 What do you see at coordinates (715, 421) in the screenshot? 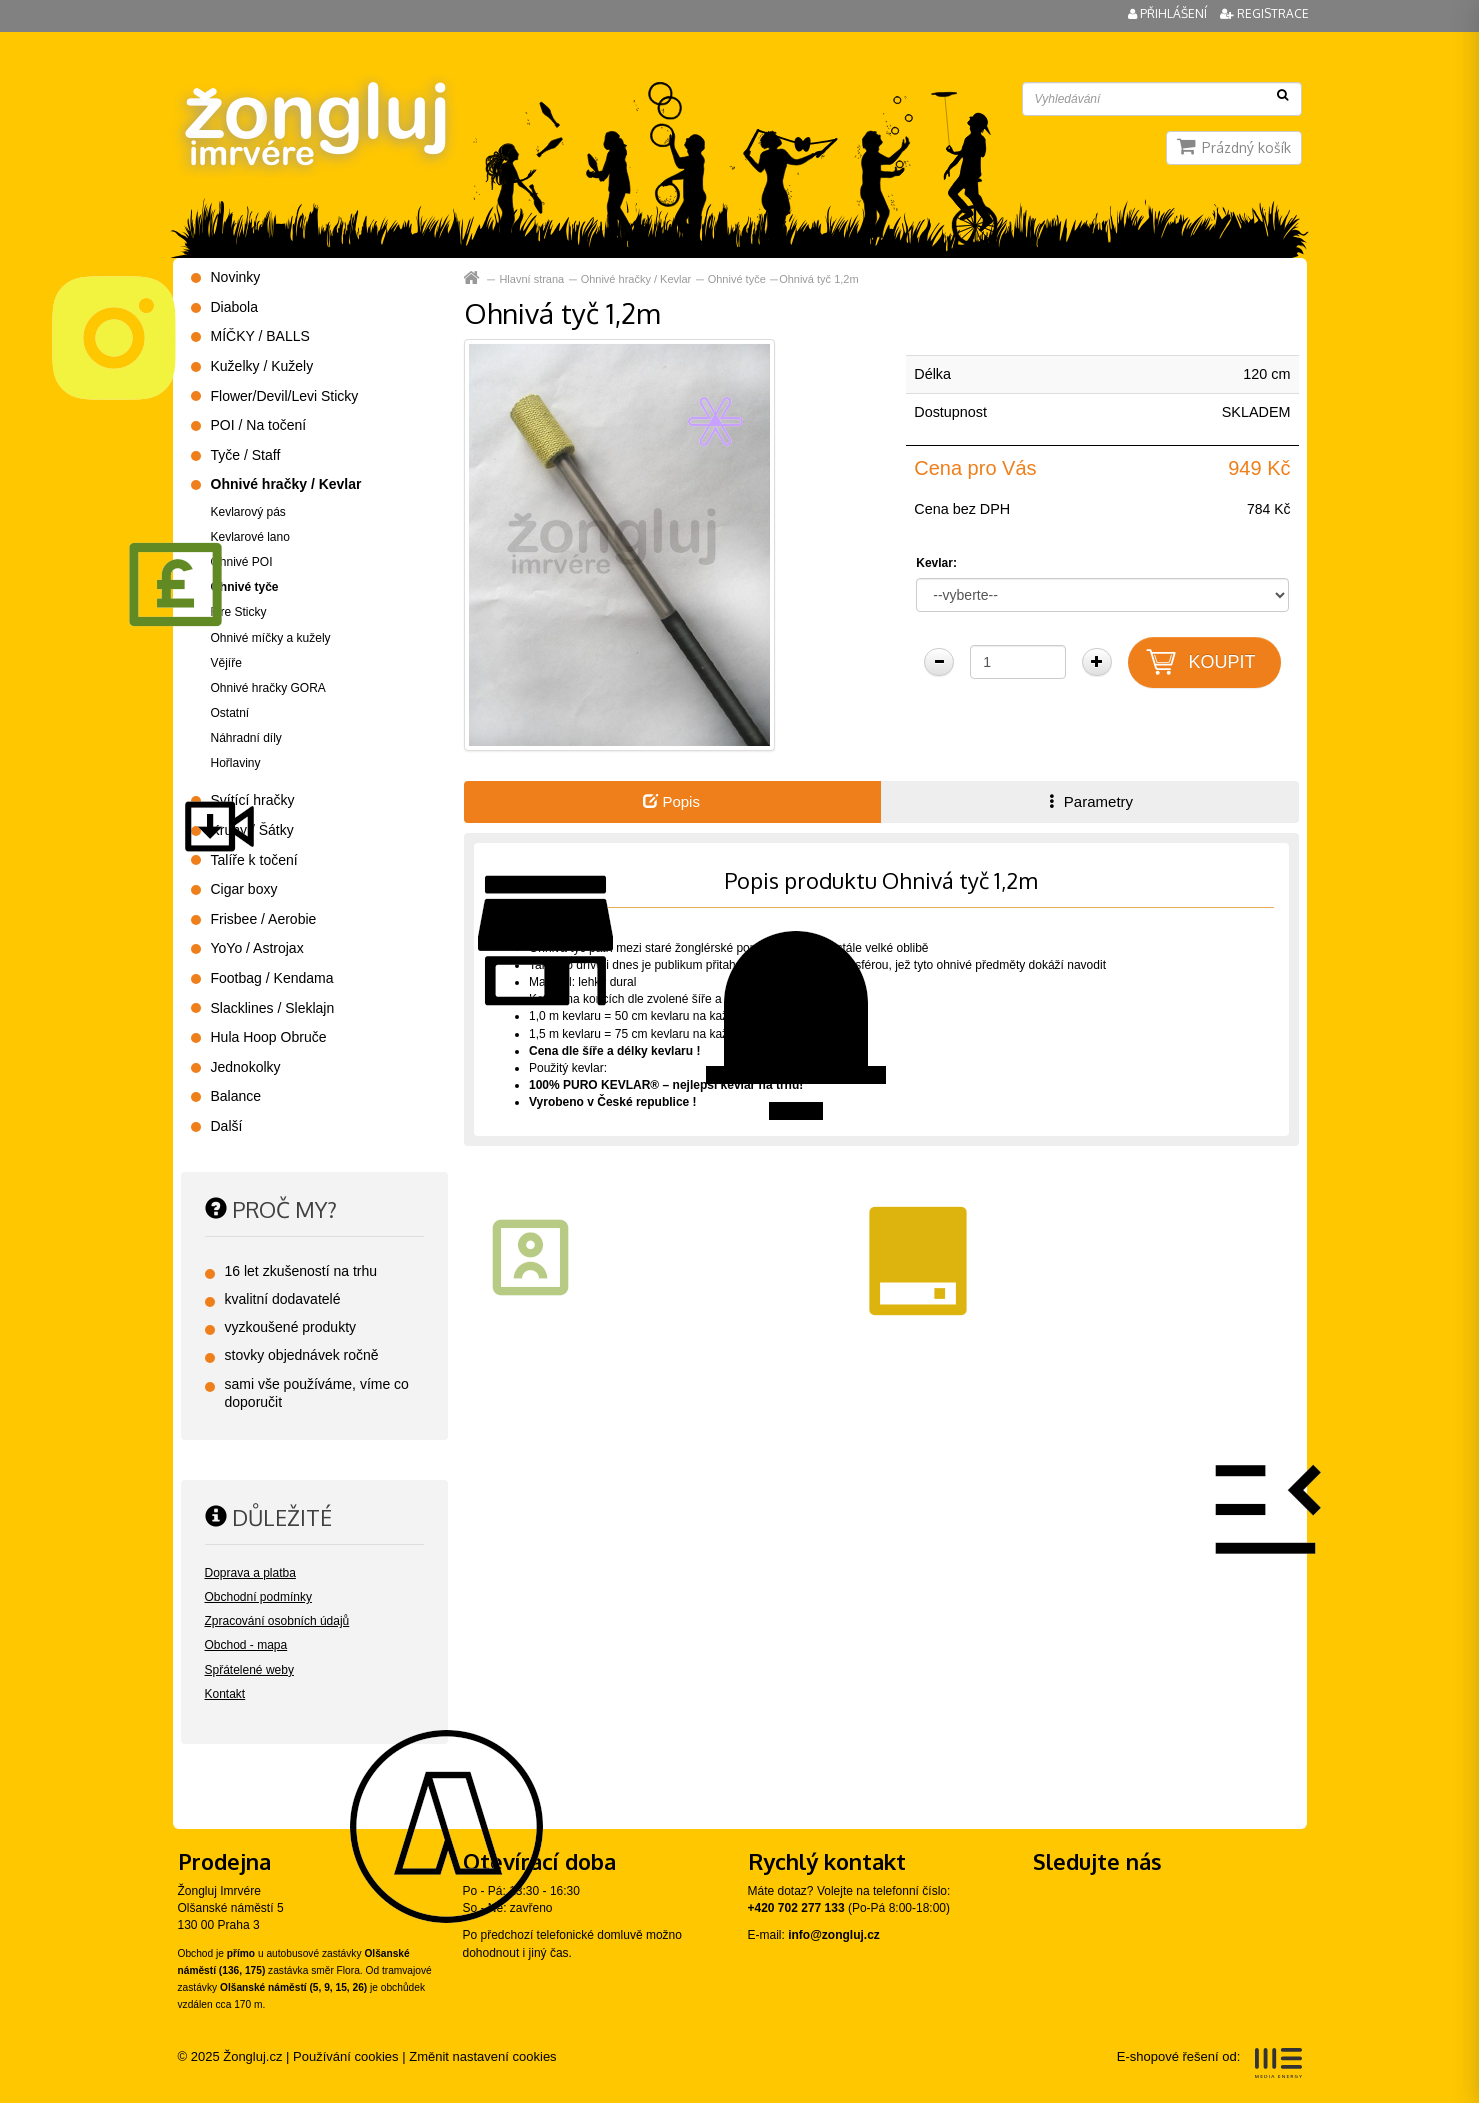
I see `open google authenticator app` at bounding box center [715, 421].